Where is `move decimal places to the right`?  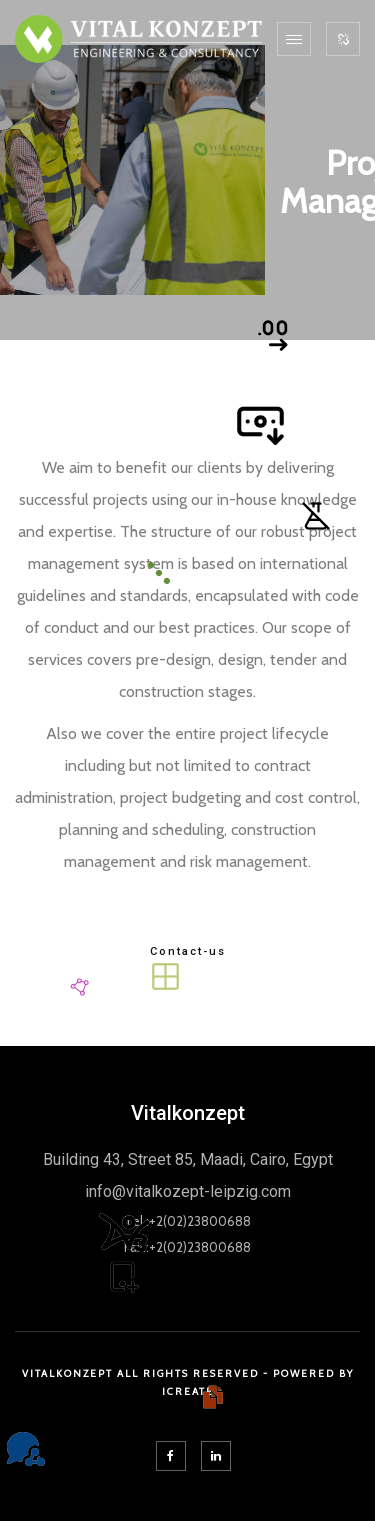
move decimal places to the right is located at coordinates (273, 335).